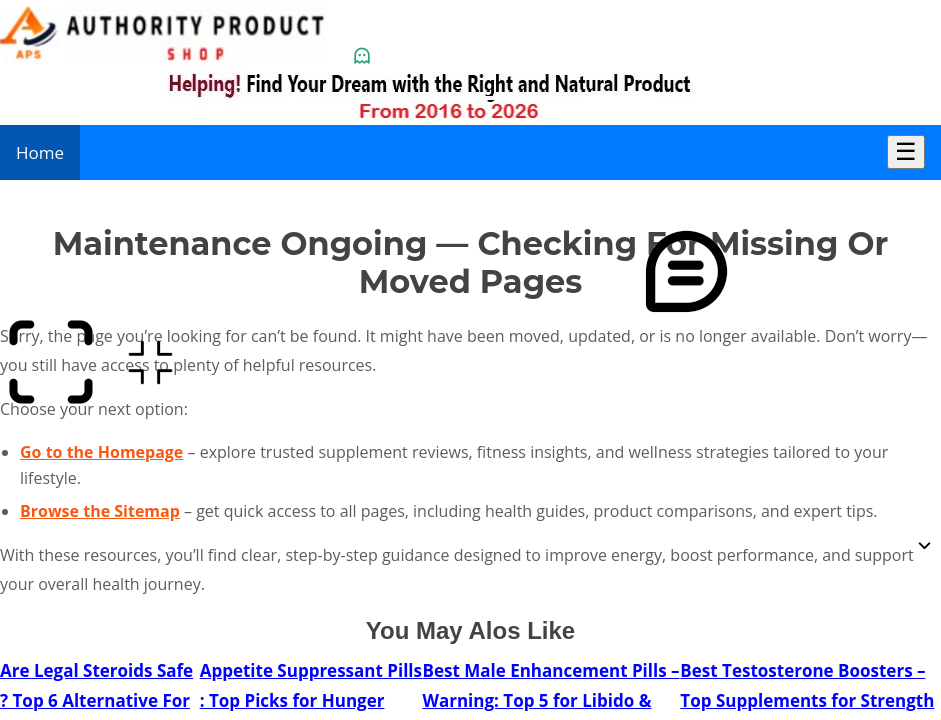 This screenshot has height=720, width=941. Describe the element at coordinates (51, 362) in the screenshot. I see `scan a document or QR code` at that location.